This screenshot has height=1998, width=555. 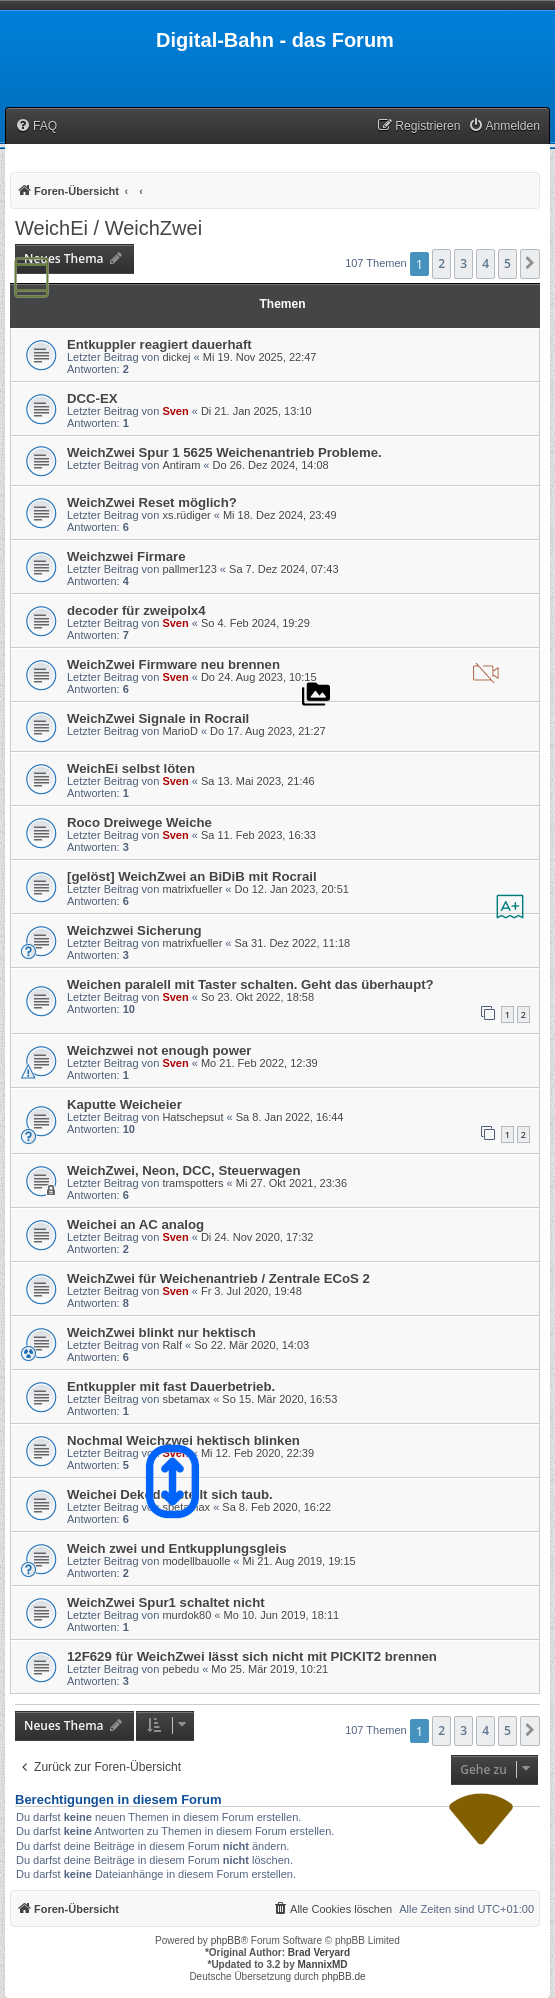 I want to click on turn off camera or disable video, so click(x=485, y=673).